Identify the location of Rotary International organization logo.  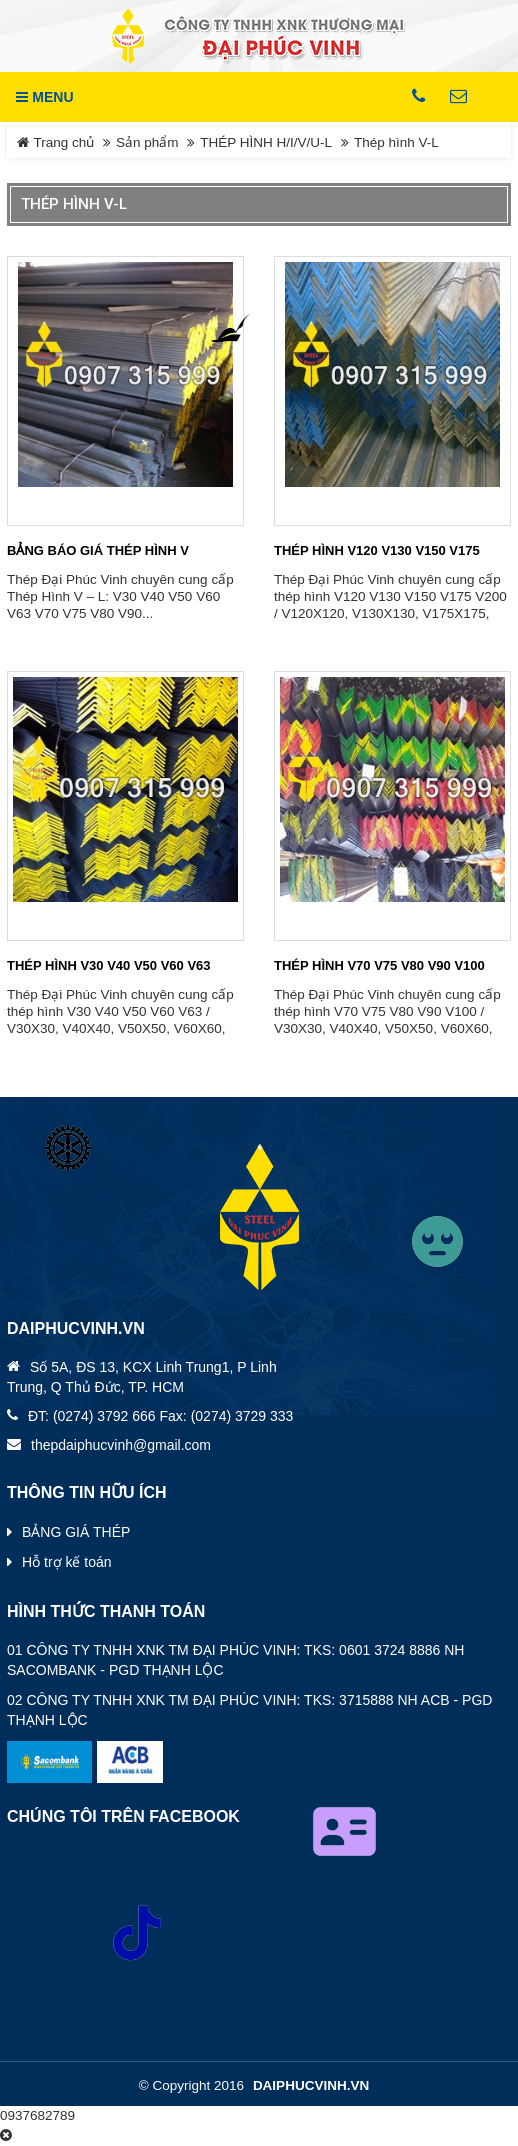
(68, 1148).